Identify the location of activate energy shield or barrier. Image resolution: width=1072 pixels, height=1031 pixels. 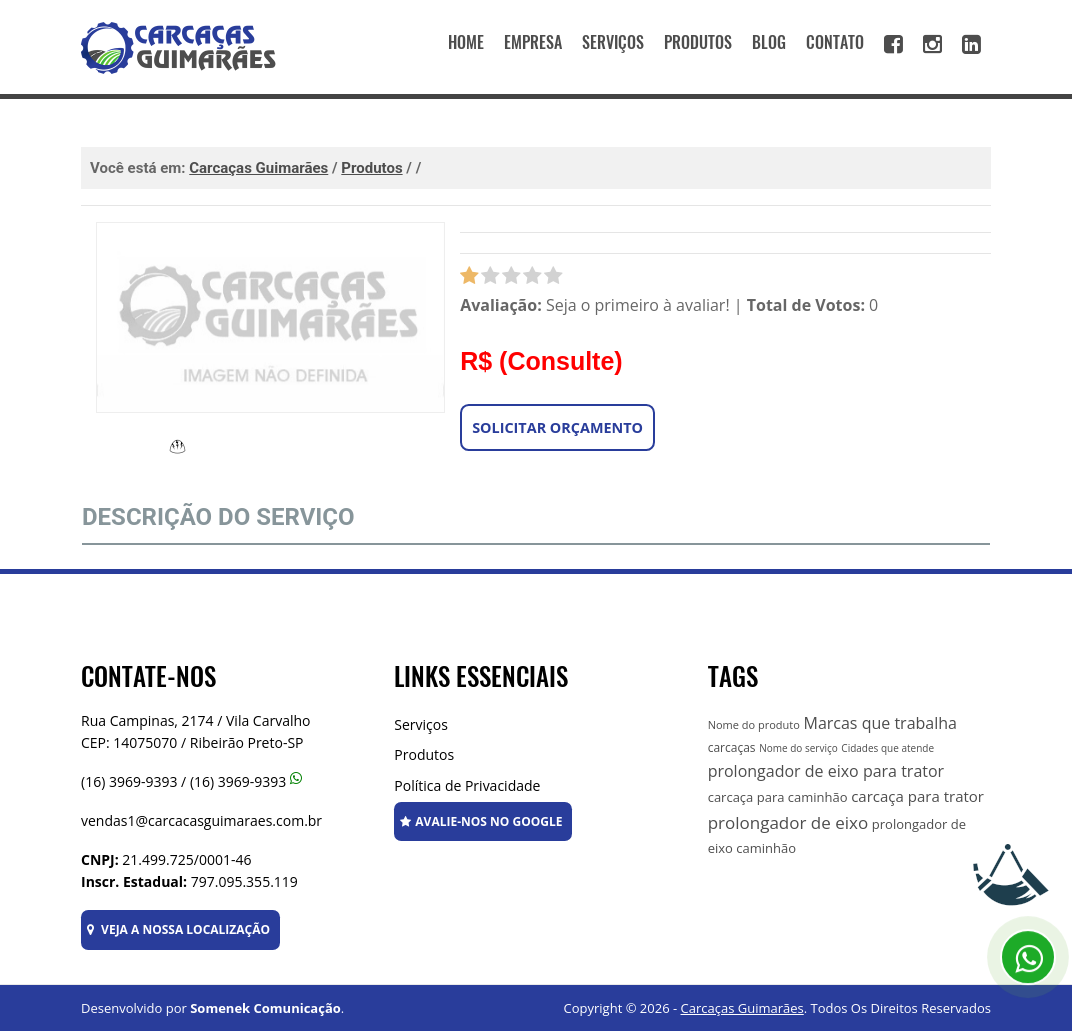
(177, 446).